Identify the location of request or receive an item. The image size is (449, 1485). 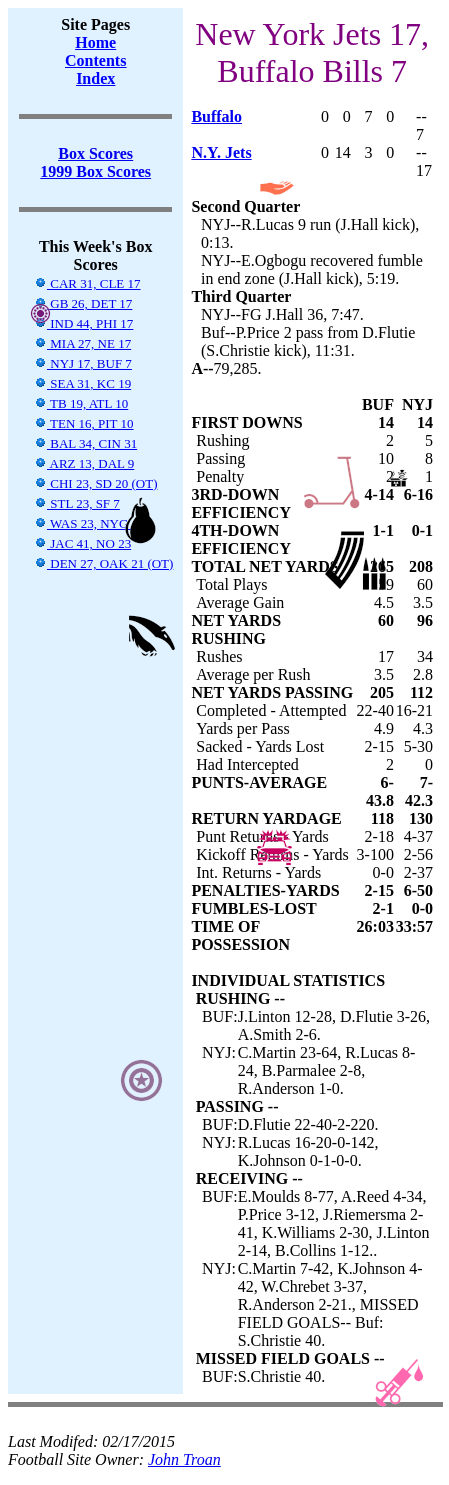
(277, 188).